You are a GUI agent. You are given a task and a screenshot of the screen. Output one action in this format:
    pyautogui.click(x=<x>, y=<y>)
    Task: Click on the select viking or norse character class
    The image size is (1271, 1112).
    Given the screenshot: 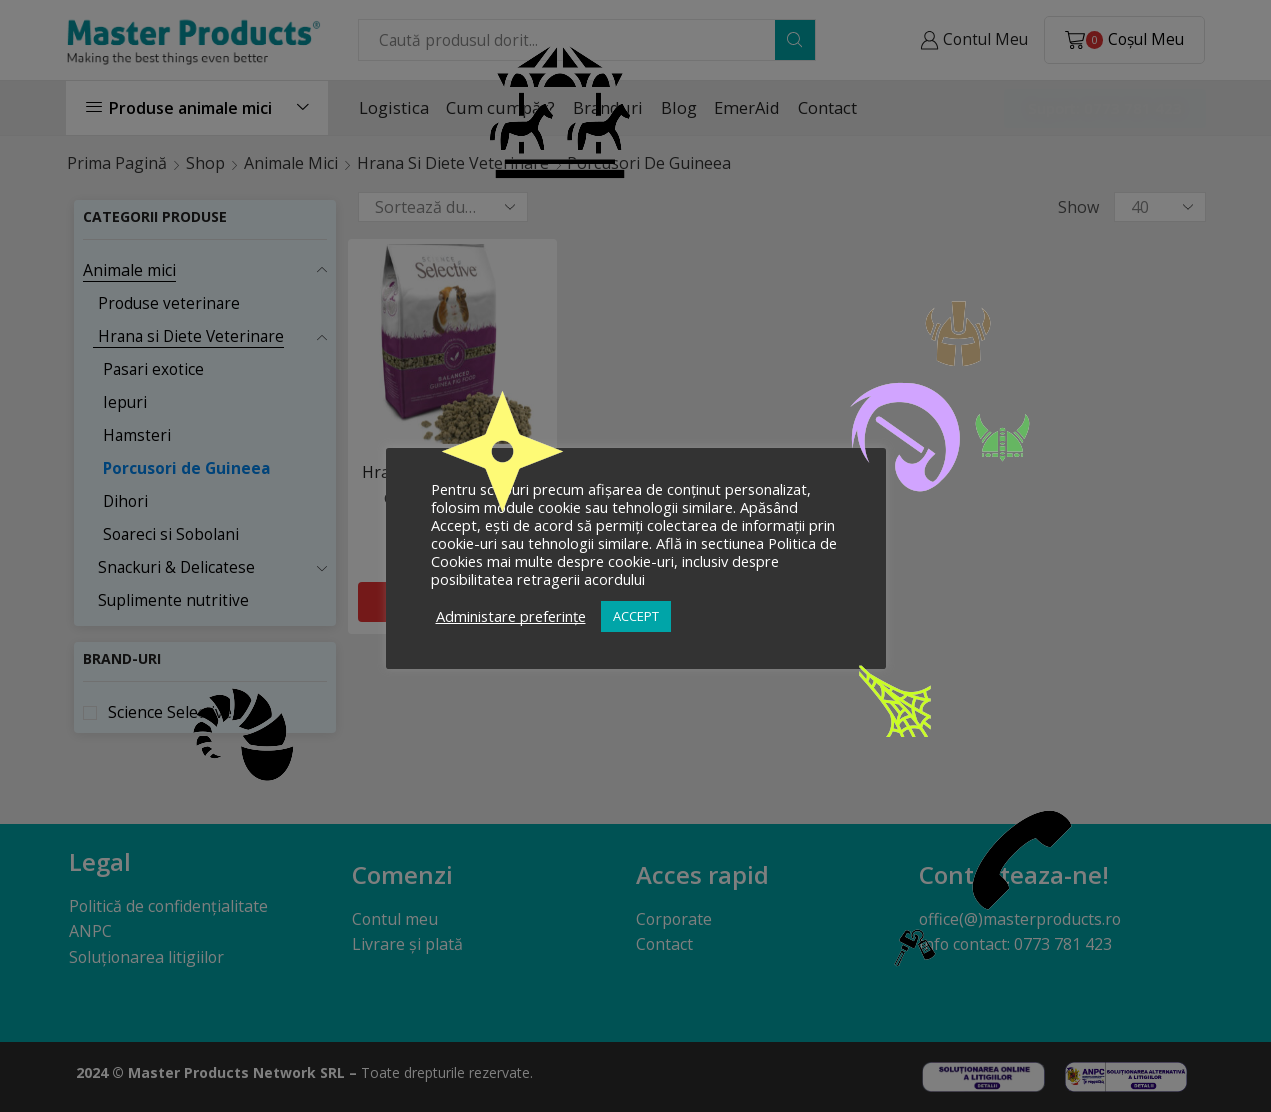 What is the action you would take?
    pyautogui.click(x=1002, y=436)
    